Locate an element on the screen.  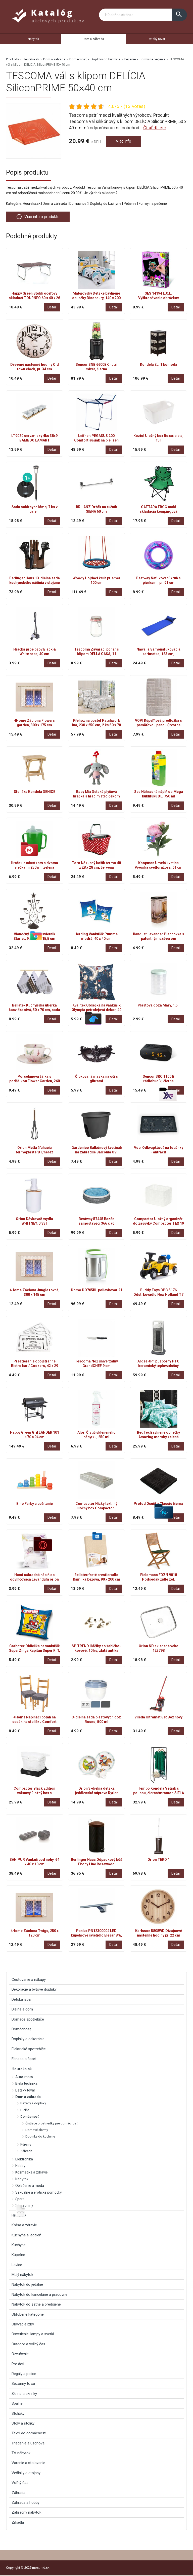
open folder containing google chrome files is located at coordinates (36, 936).